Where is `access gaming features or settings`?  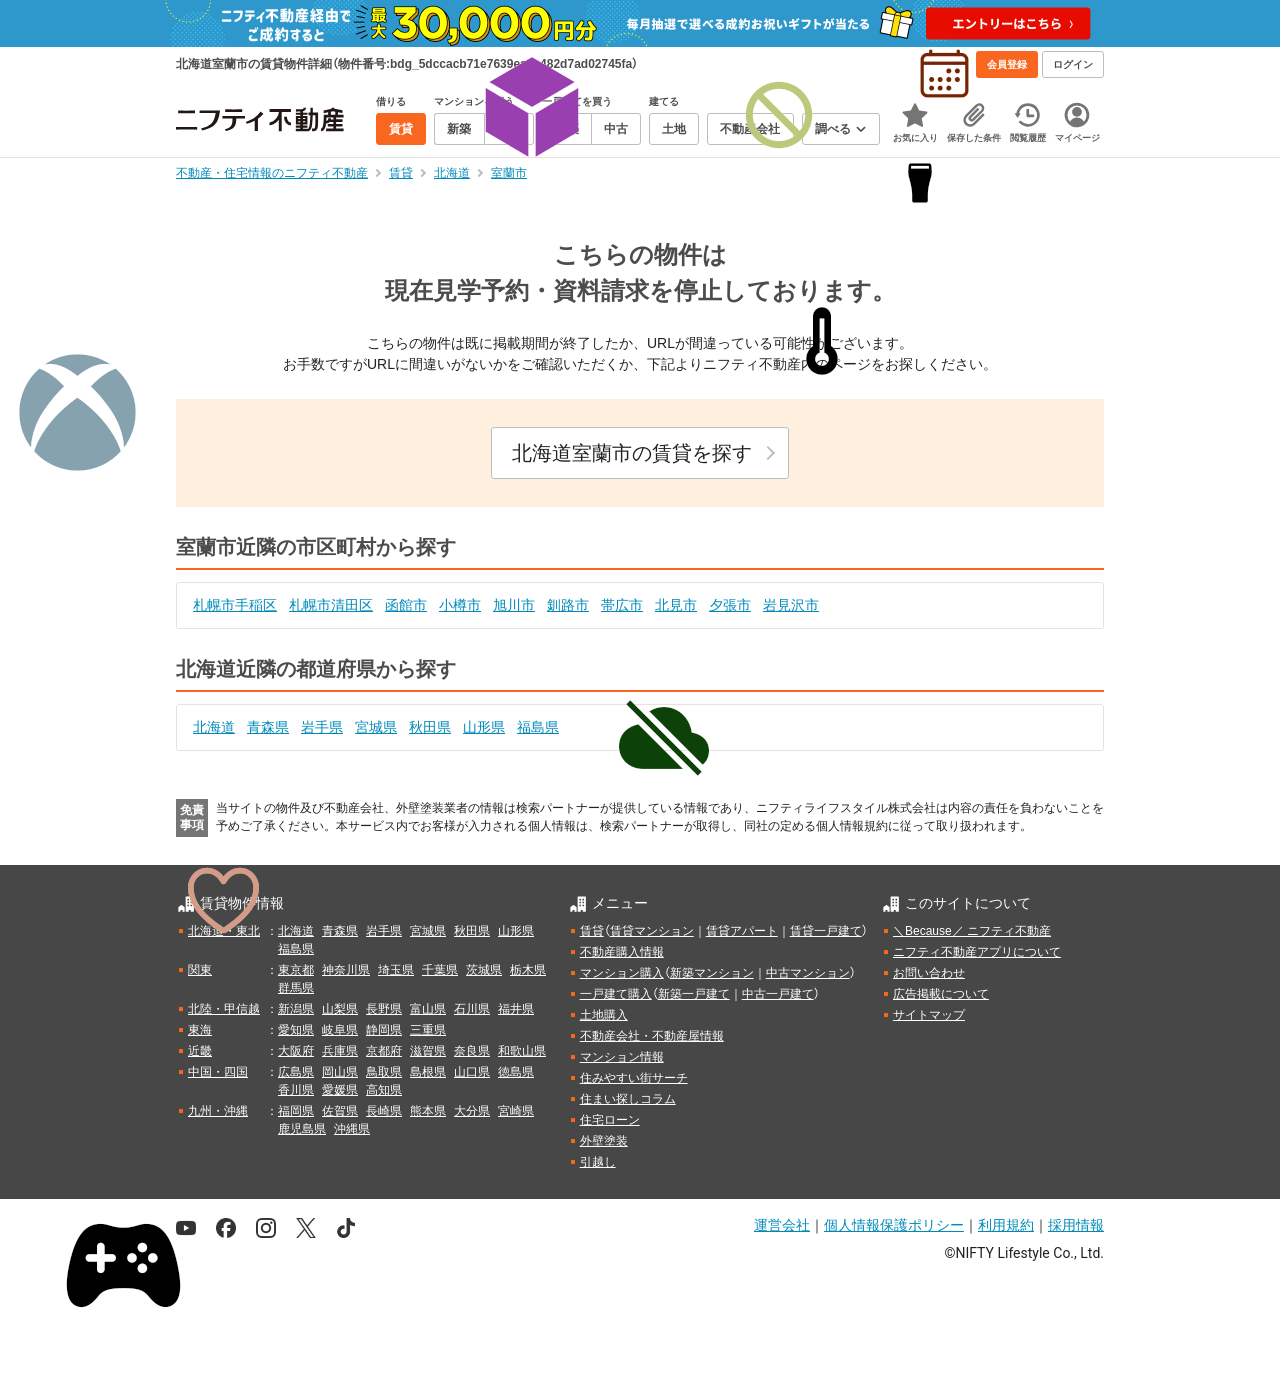
access gaming features or settings is located at coordinates (123, 1265).